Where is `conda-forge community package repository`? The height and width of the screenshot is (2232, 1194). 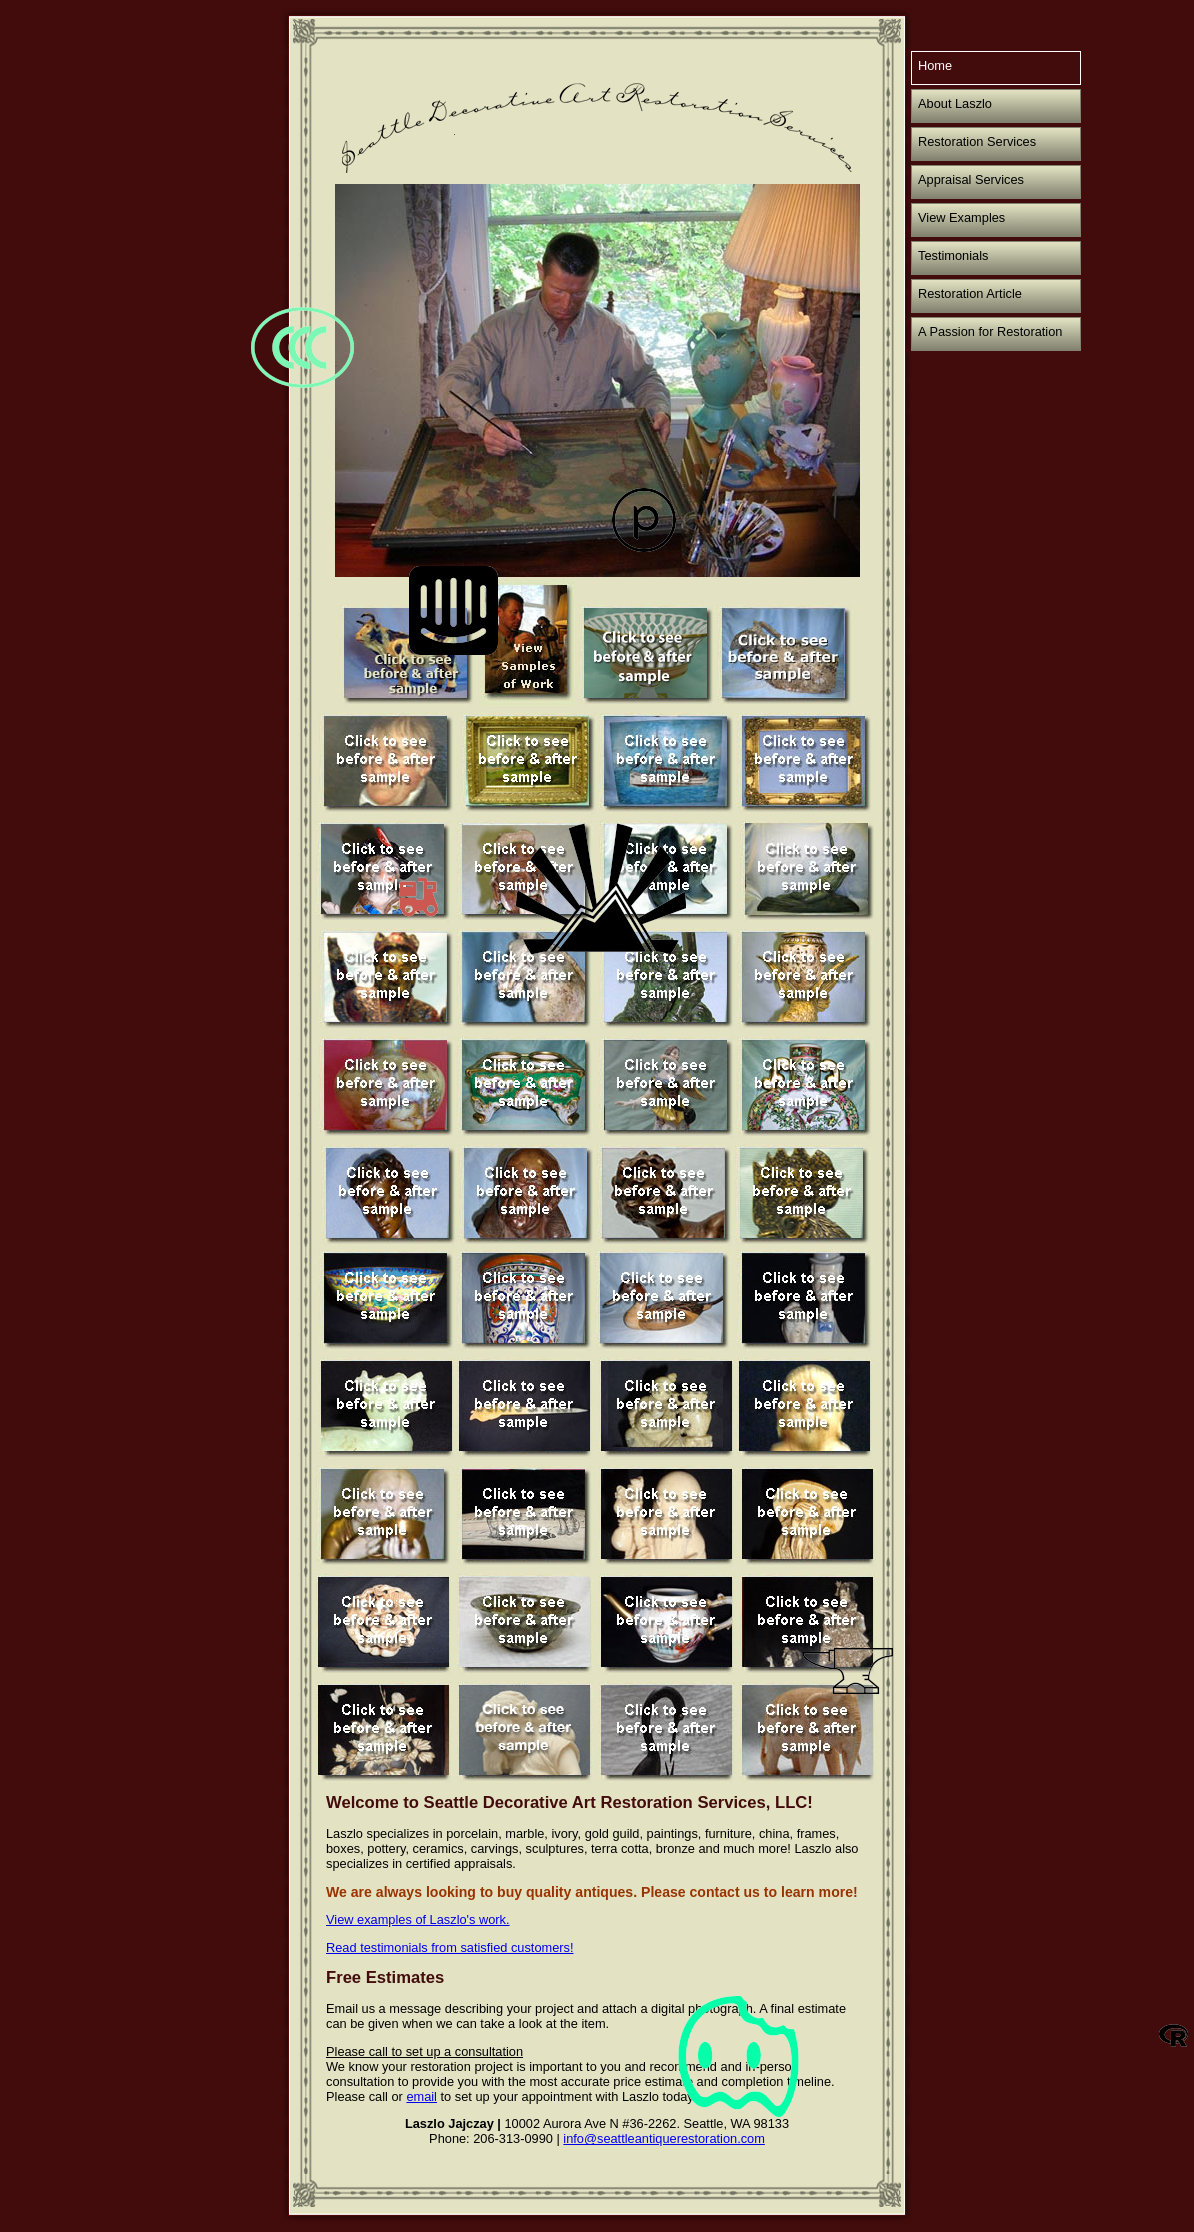
conda-forge community package repository is located at coordinates (848, 1671).